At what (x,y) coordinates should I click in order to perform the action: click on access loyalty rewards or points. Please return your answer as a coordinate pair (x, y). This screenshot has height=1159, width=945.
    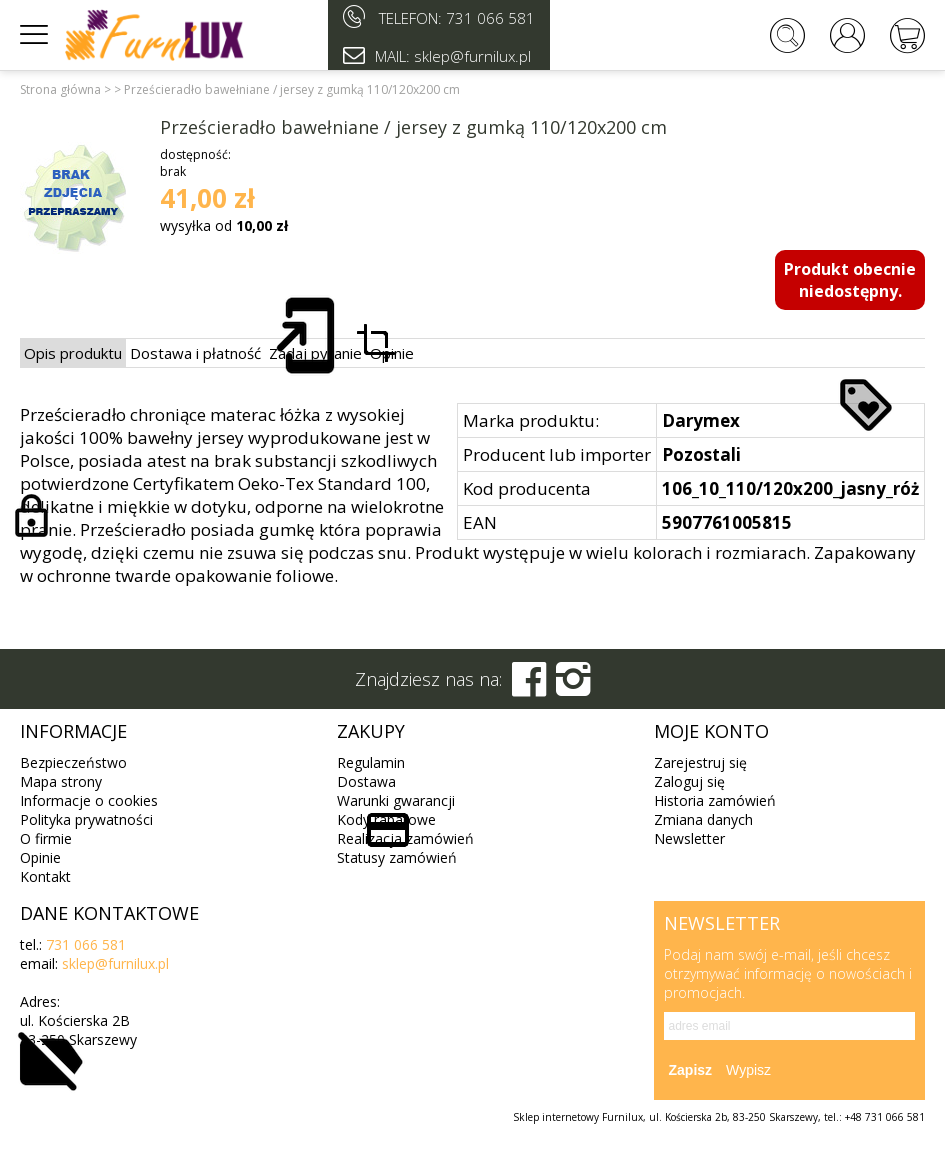
    Looking at the image, I should click on (866, 405).